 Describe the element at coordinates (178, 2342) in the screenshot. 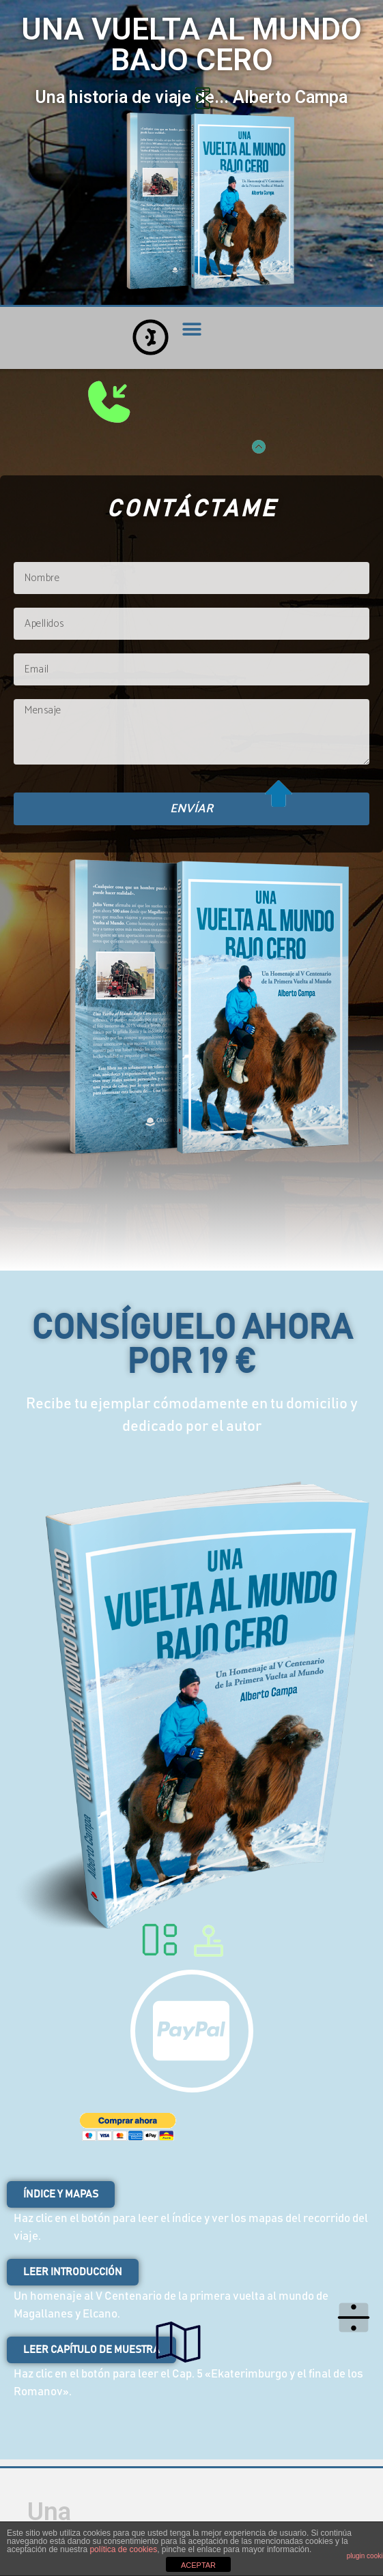

I see `view map or navigation` at that location.